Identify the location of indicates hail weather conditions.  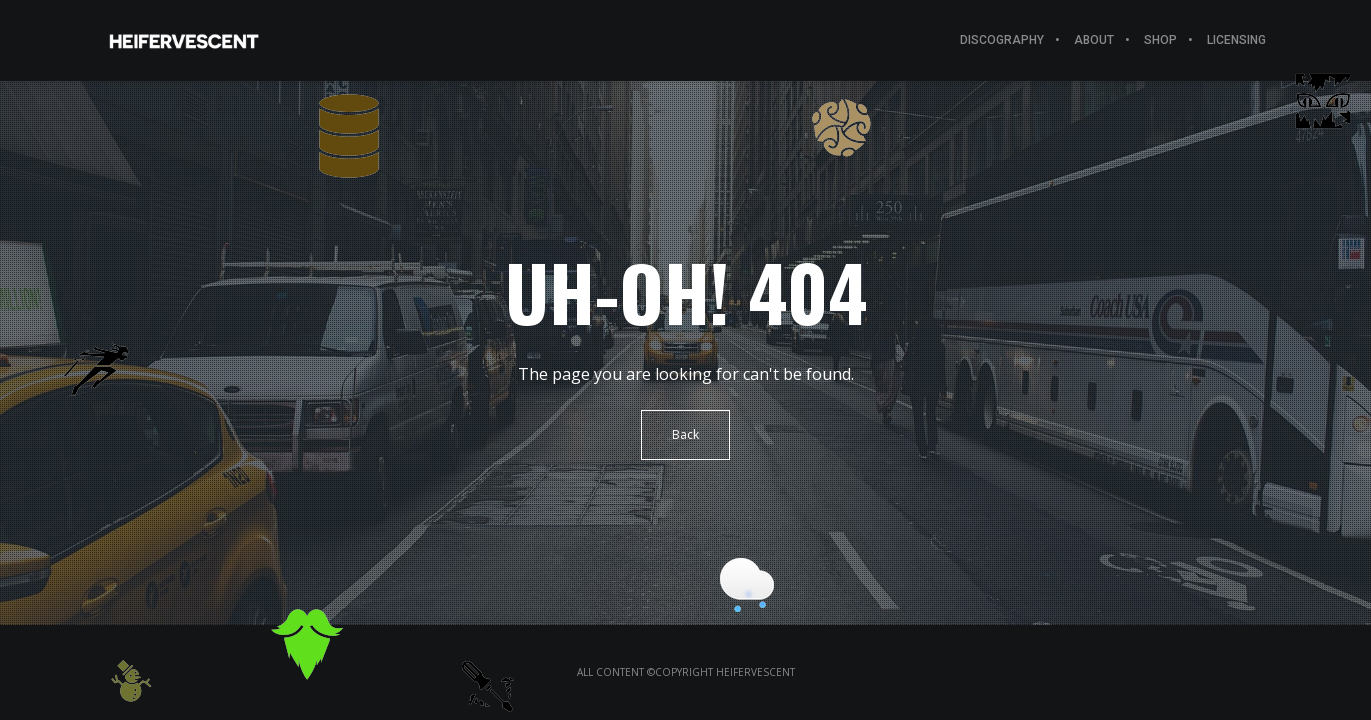
(747, 585).